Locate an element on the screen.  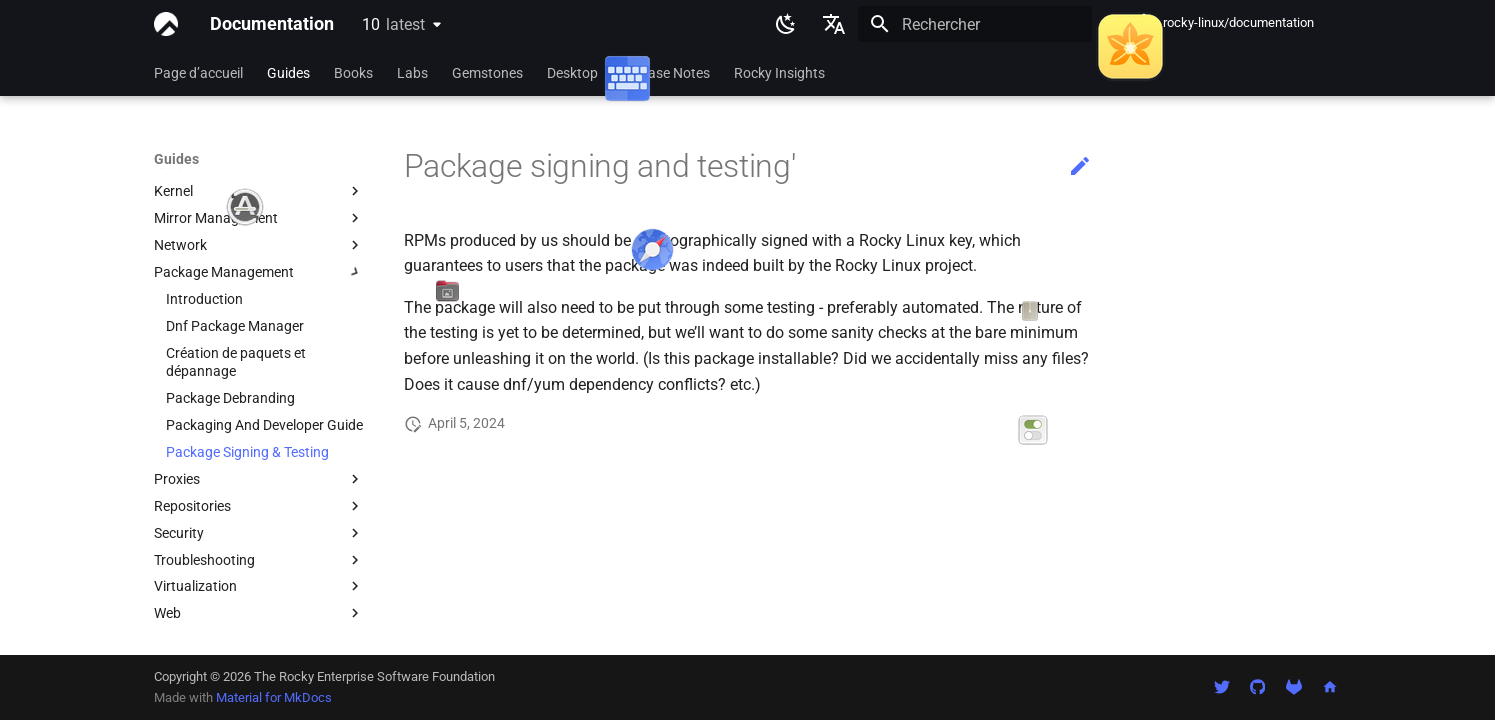
open pictures folder is located at coordinates (447, 290).